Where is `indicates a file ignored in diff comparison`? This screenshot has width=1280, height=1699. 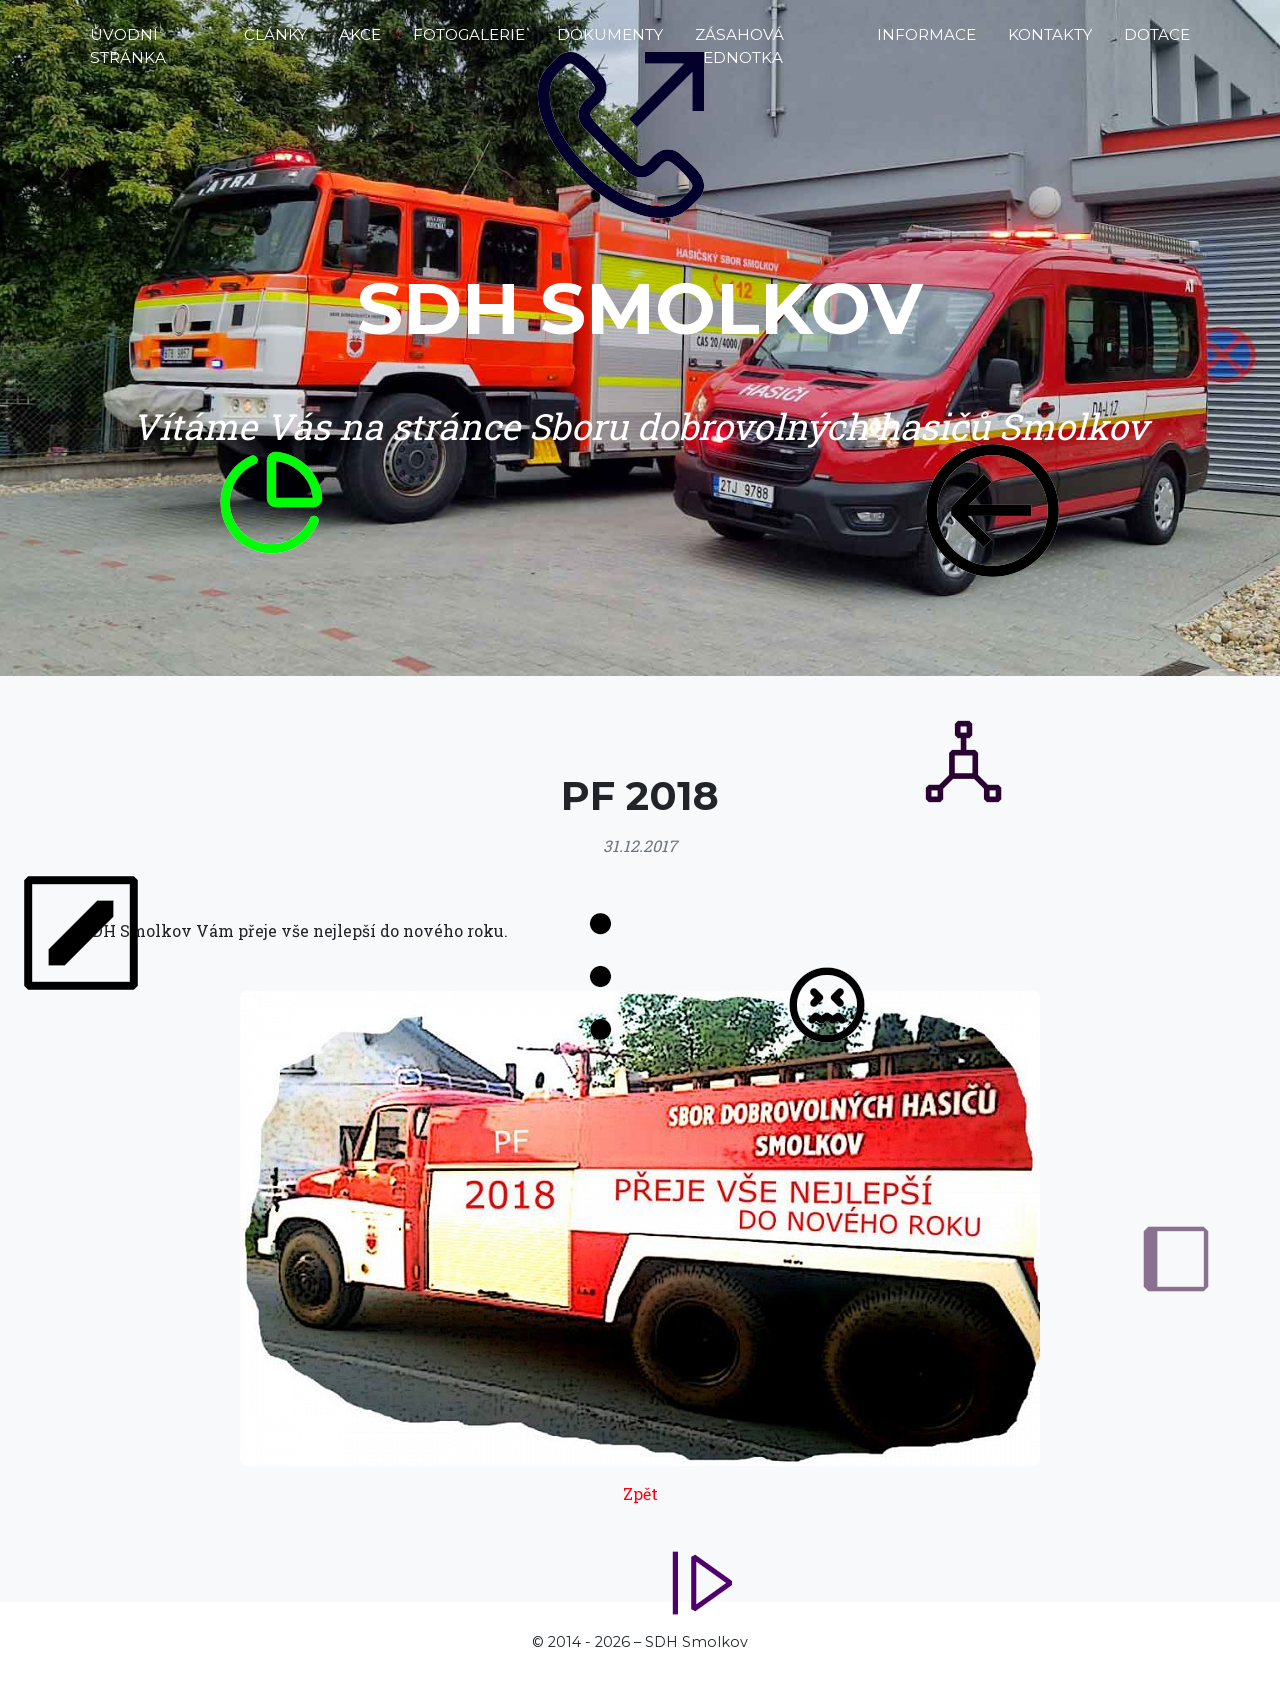
indicates a file ignored in diff comparison is located at coordinates (81, 933).